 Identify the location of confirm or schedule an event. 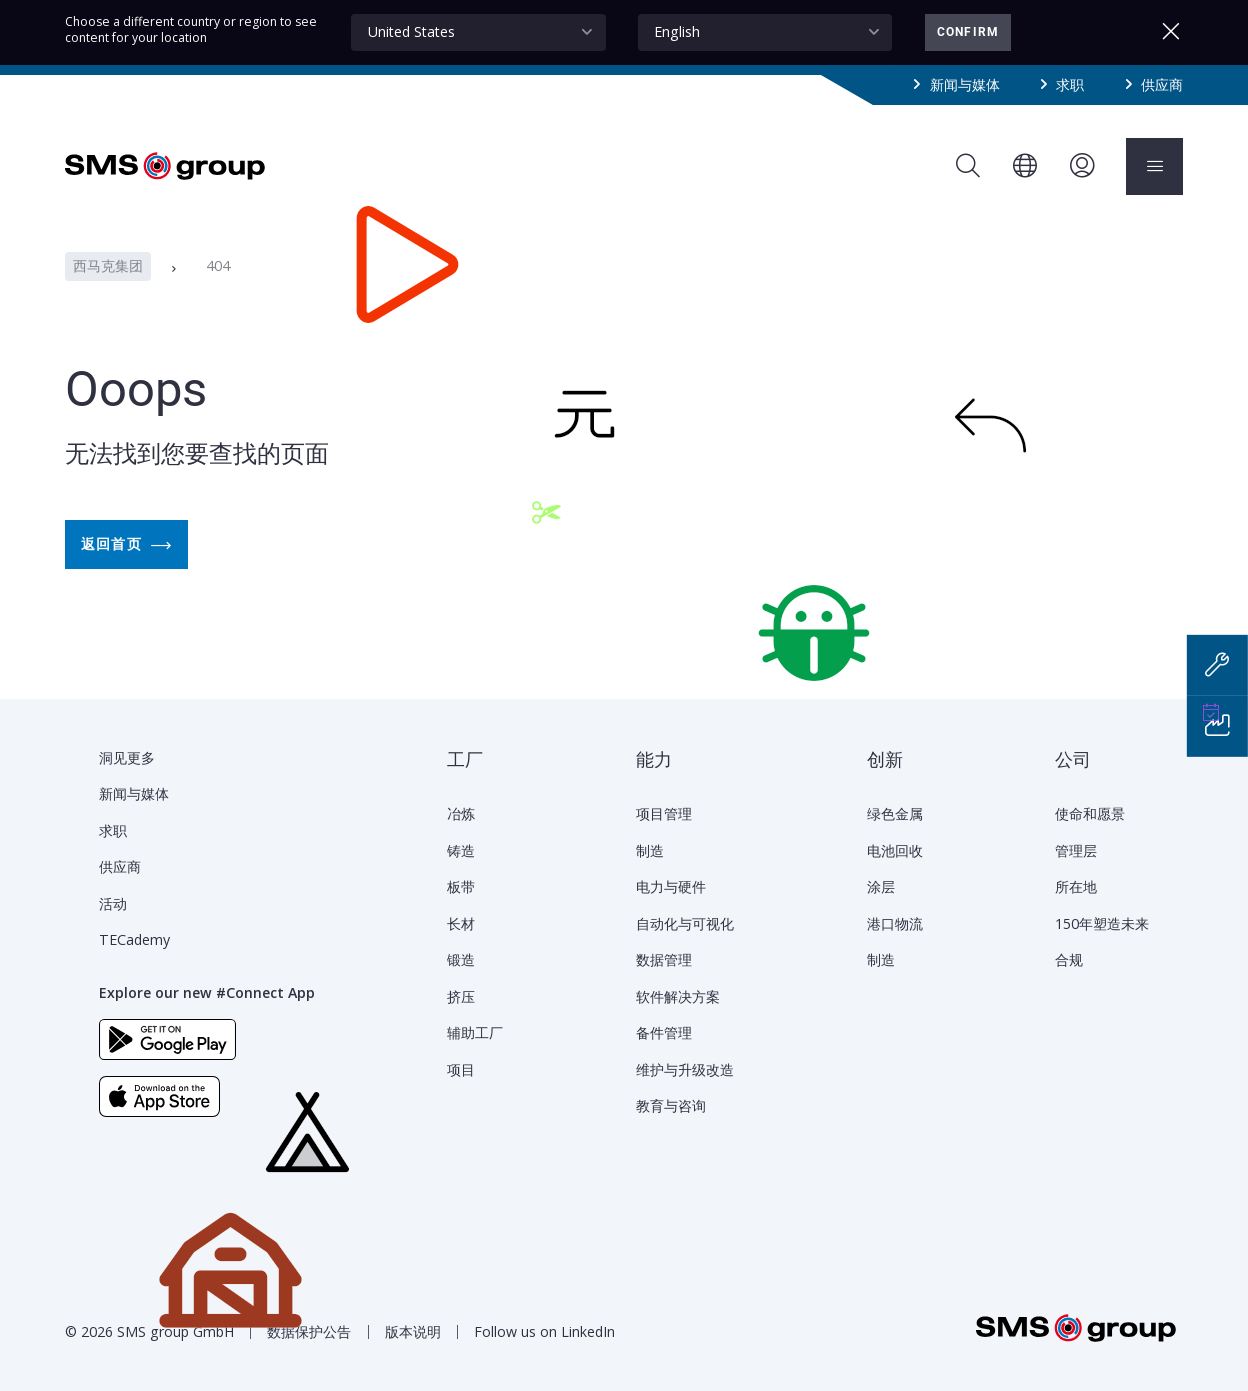
(1211, 713).